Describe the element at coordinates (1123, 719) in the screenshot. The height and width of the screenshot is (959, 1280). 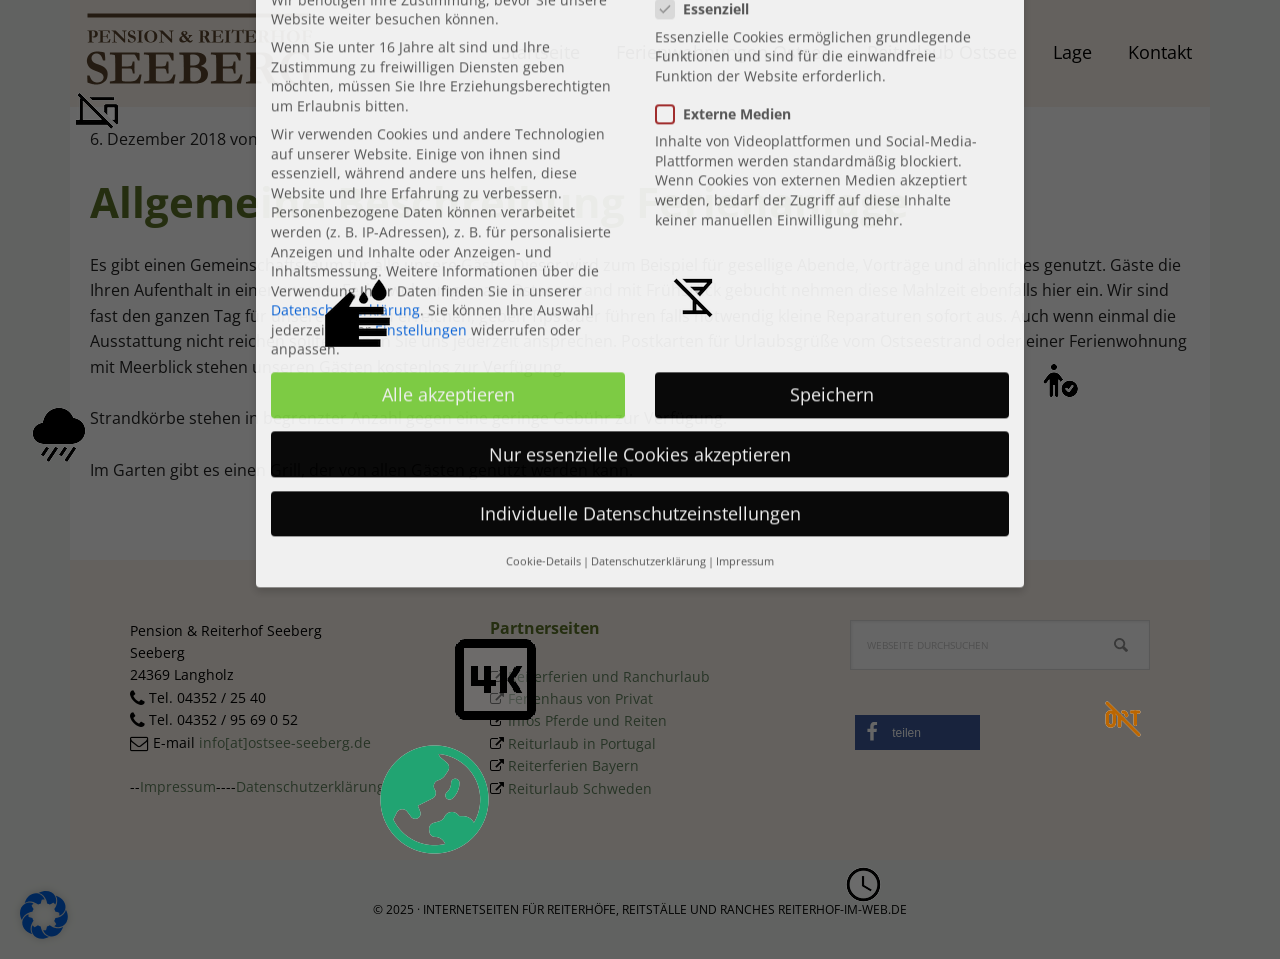
I see `http options method disabled or unavailable` at that location.